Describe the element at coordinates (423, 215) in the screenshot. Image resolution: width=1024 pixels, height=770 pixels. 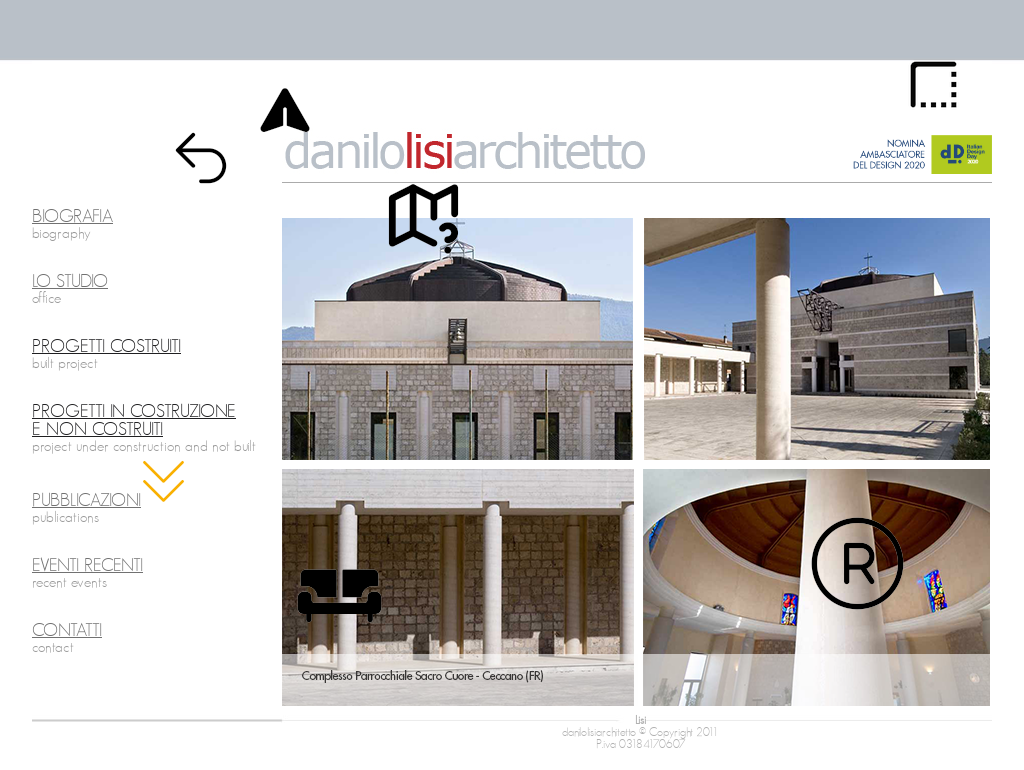
I see `get help with map or navigation` at that location.